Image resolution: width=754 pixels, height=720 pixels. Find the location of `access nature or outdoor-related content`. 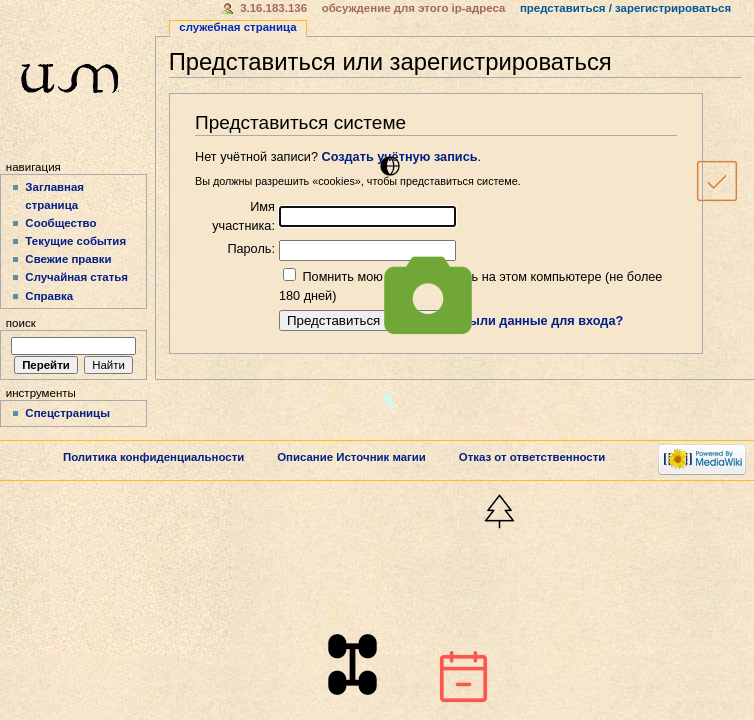

access nature or outdoor-related content is located at coordinates (499, 511).